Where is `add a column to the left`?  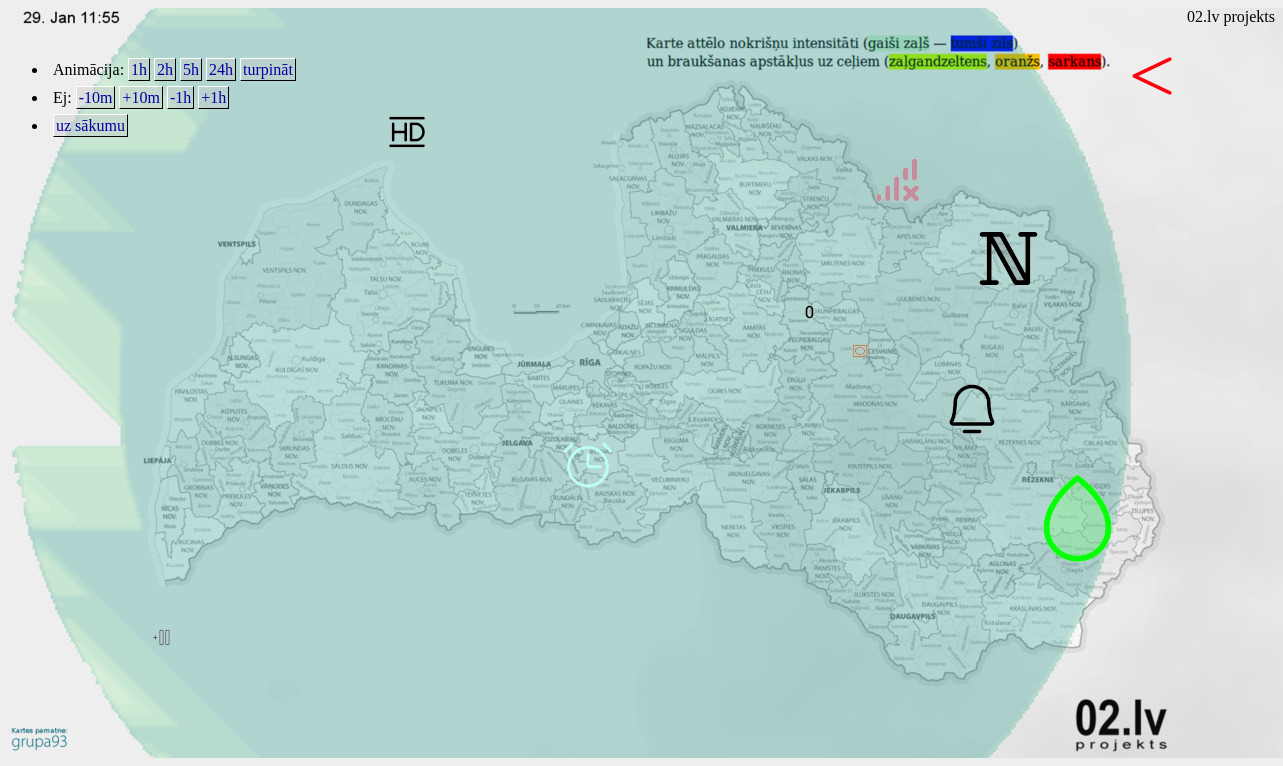
add a column to the left is located at coordinates (162, 637).